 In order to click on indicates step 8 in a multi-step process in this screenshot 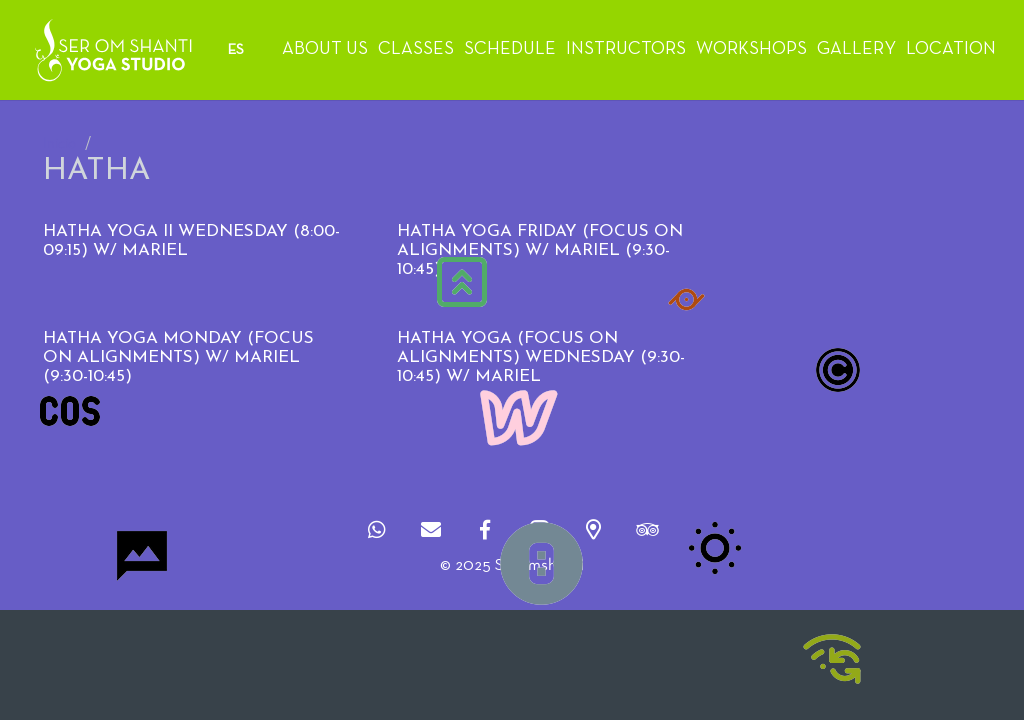, I will do `click(541, 563)`.